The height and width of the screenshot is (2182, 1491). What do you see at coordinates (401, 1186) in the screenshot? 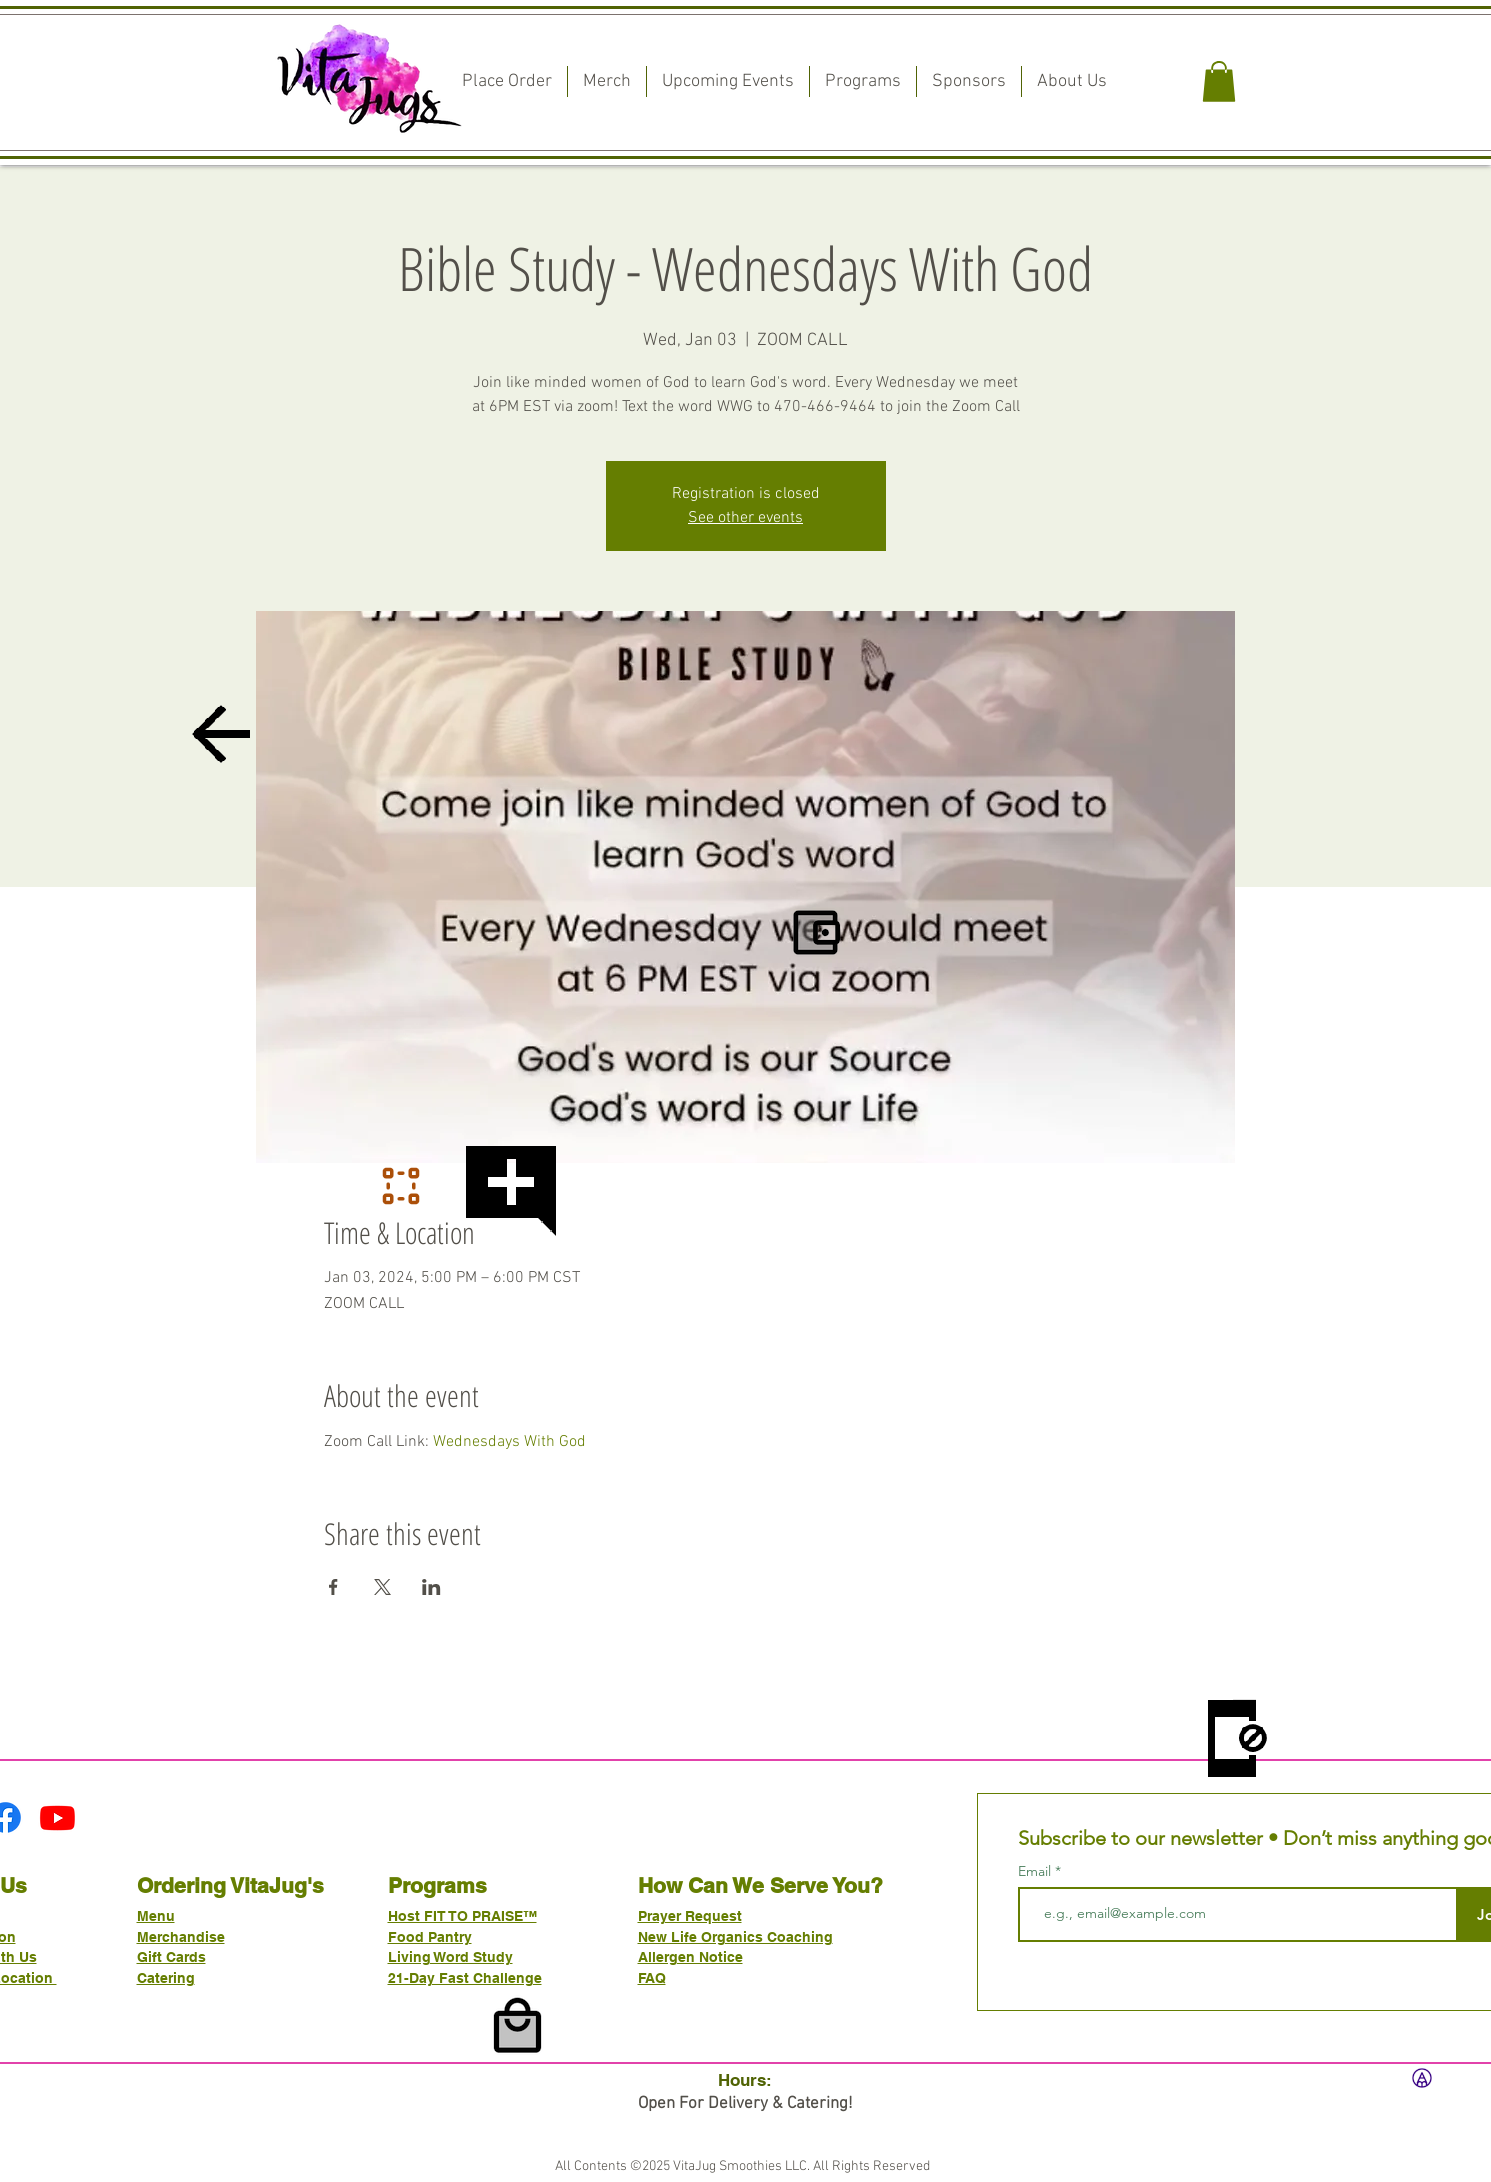
I see `adjust transformation anchor point` at bounding box center [401, 1186].